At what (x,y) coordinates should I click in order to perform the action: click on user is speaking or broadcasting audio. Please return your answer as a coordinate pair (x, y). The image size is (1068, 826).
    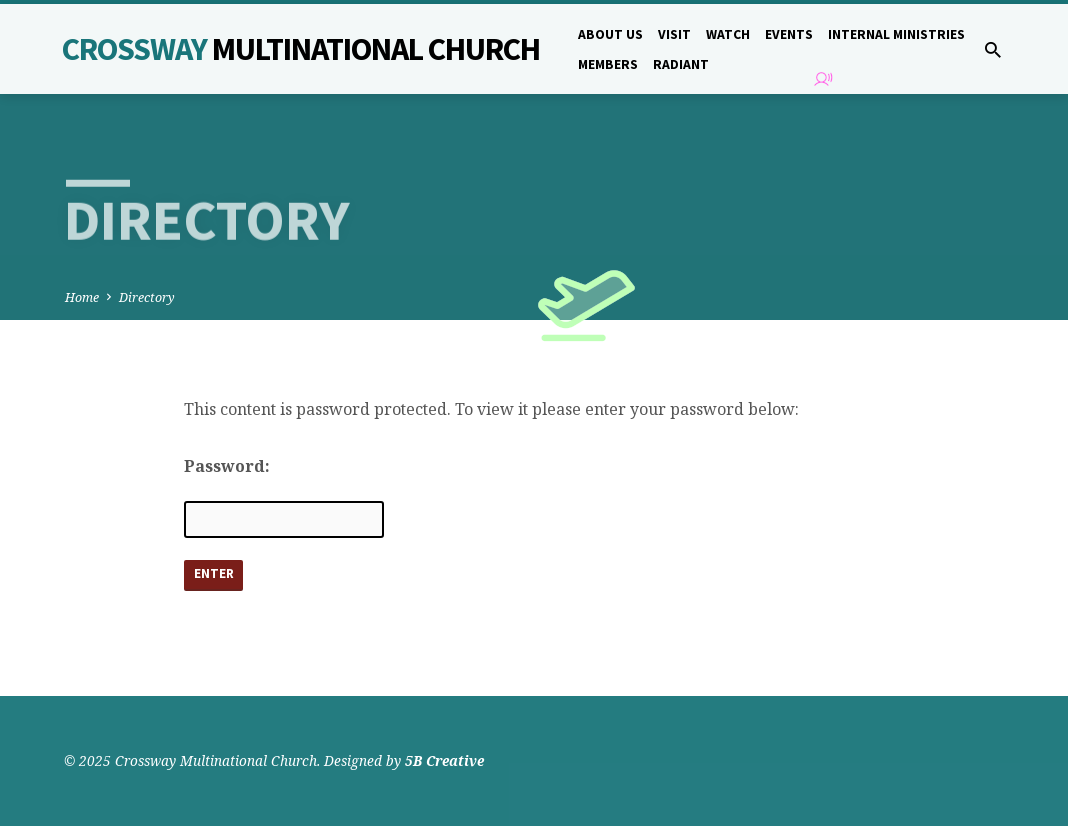
    Looking at the image, I should click on (823, 79).